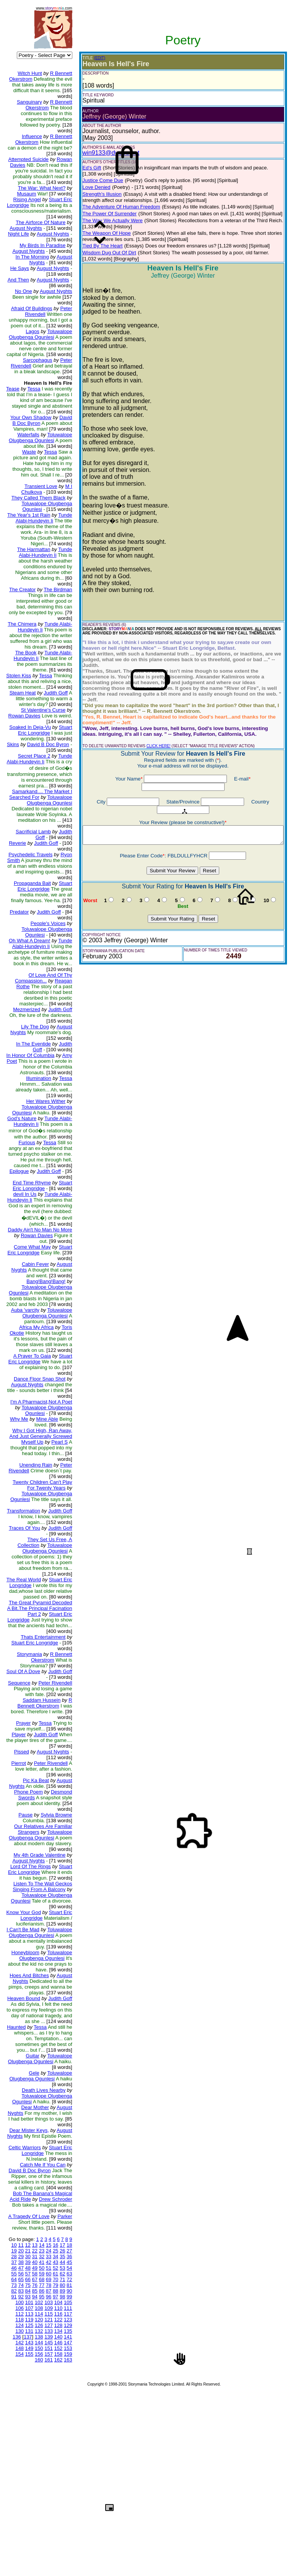 Image resolution: width=308 pixels, height=2576 pixels. Describe the element at coordinates (195, 1830) in the screenshot. I see `access browser extensions or add-ons` at that location.